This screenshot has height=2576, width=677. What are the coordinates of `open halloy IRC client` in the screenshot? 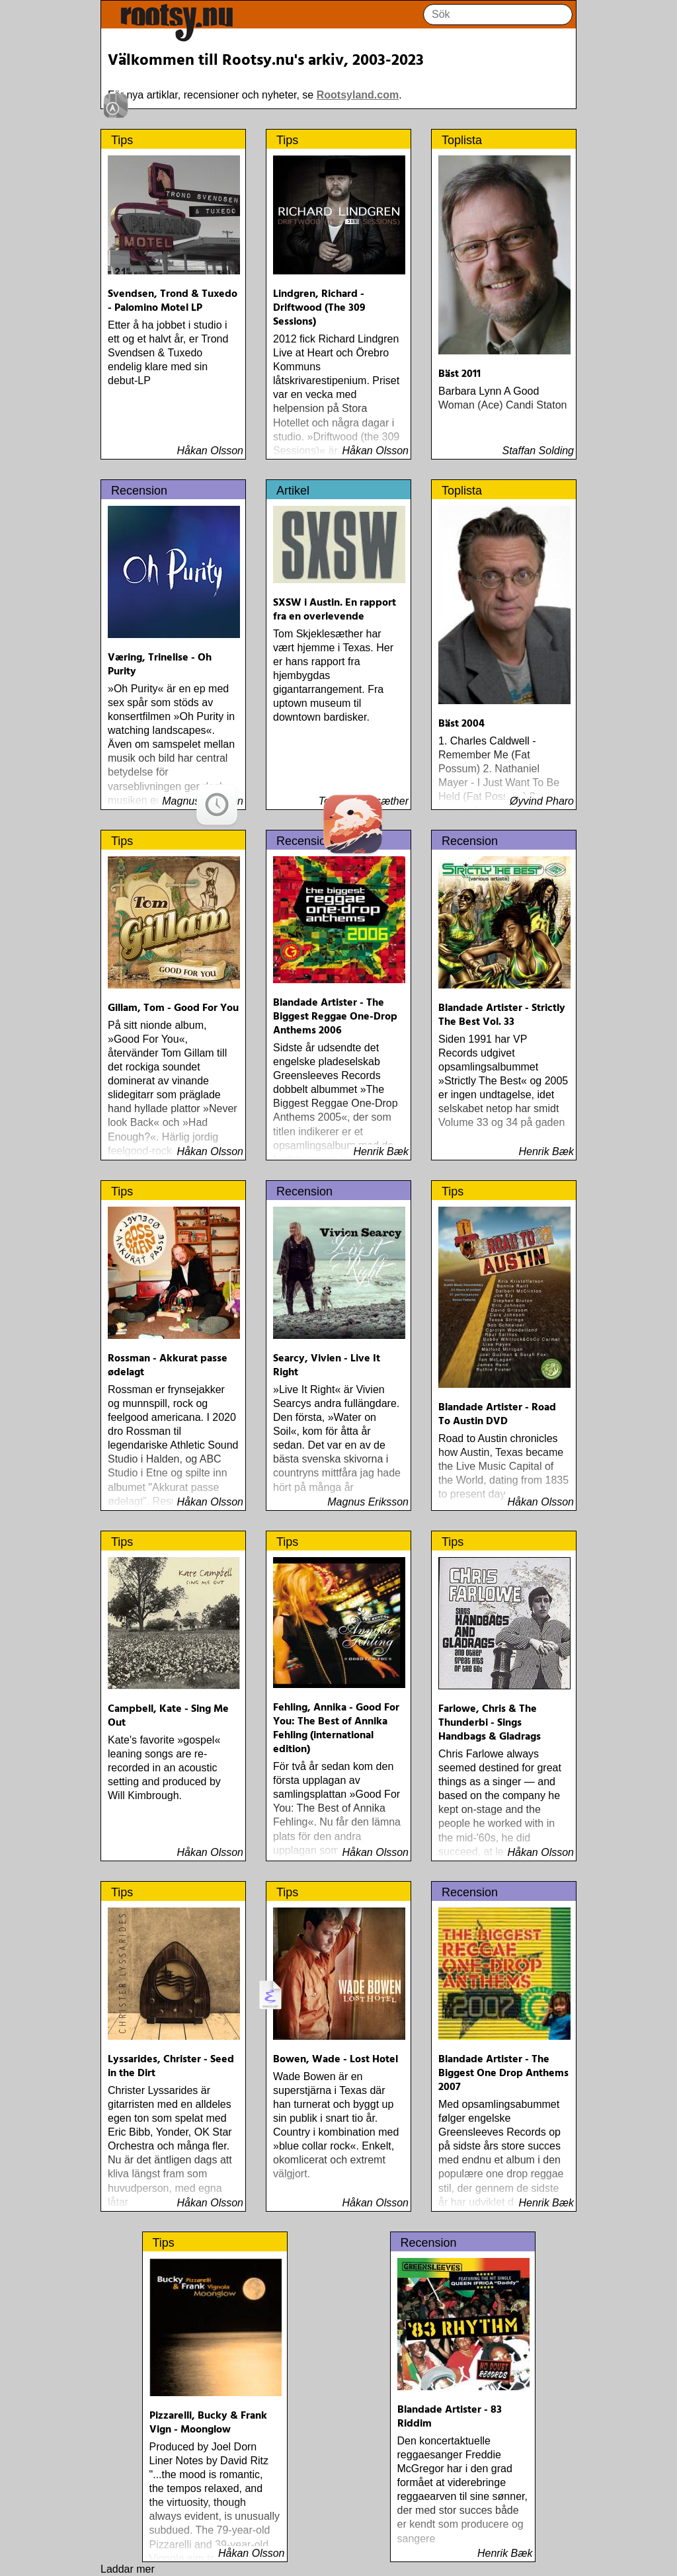 It's located at (352, 824).